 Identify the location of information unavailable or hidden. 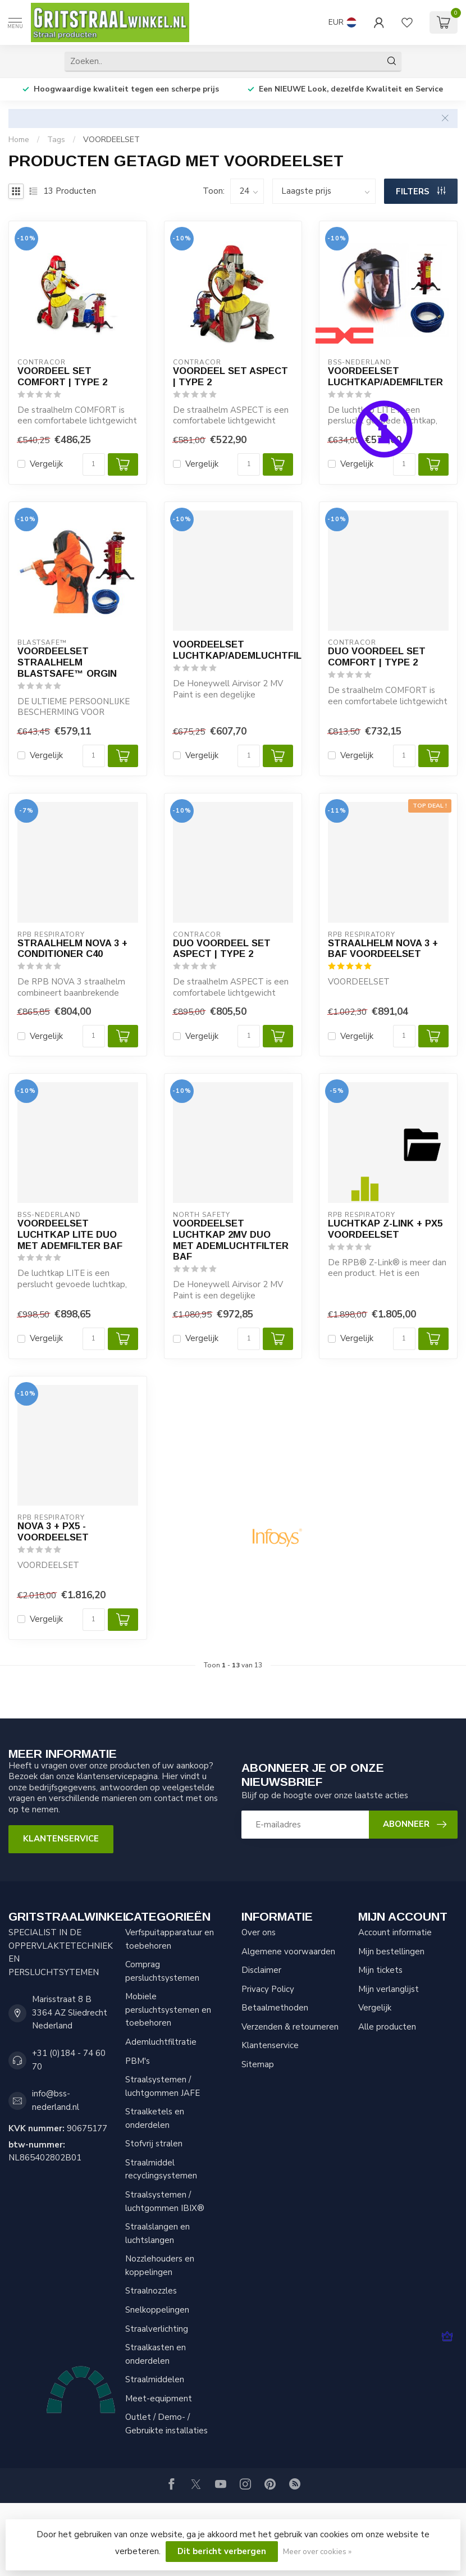
(384, 429).